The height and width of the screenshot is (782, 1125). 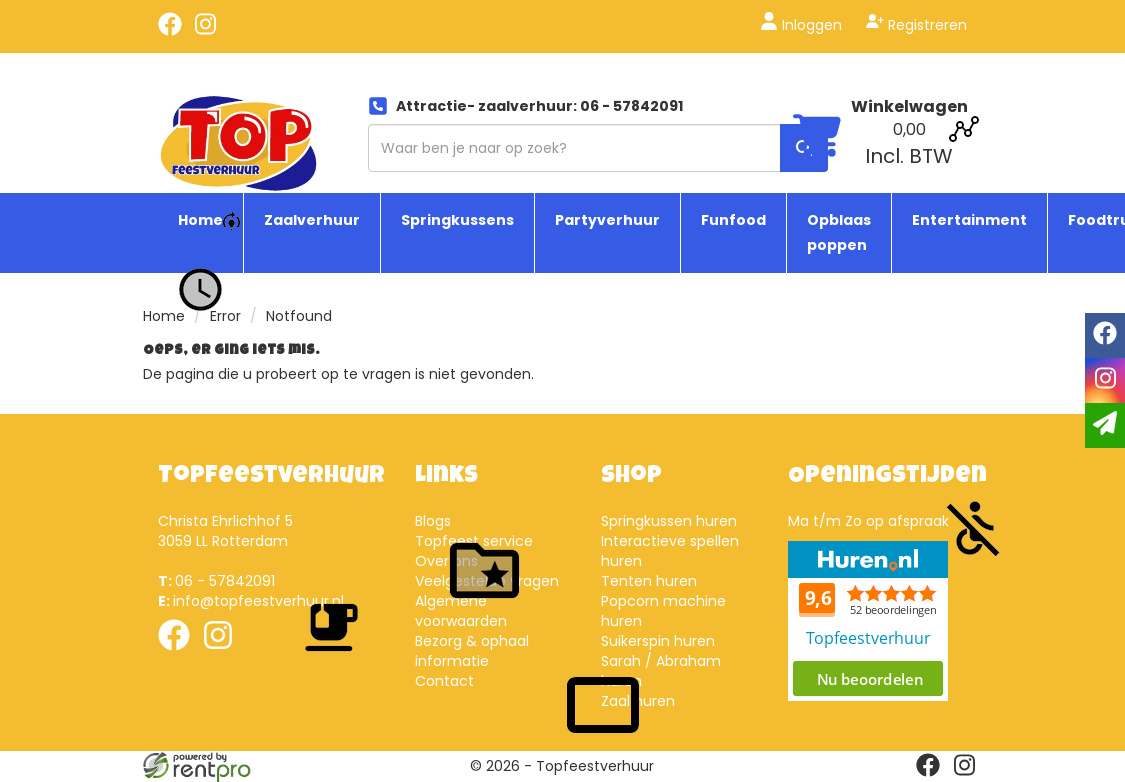 I want to click on view connected data points or nodes, so click(x=964, y=129).